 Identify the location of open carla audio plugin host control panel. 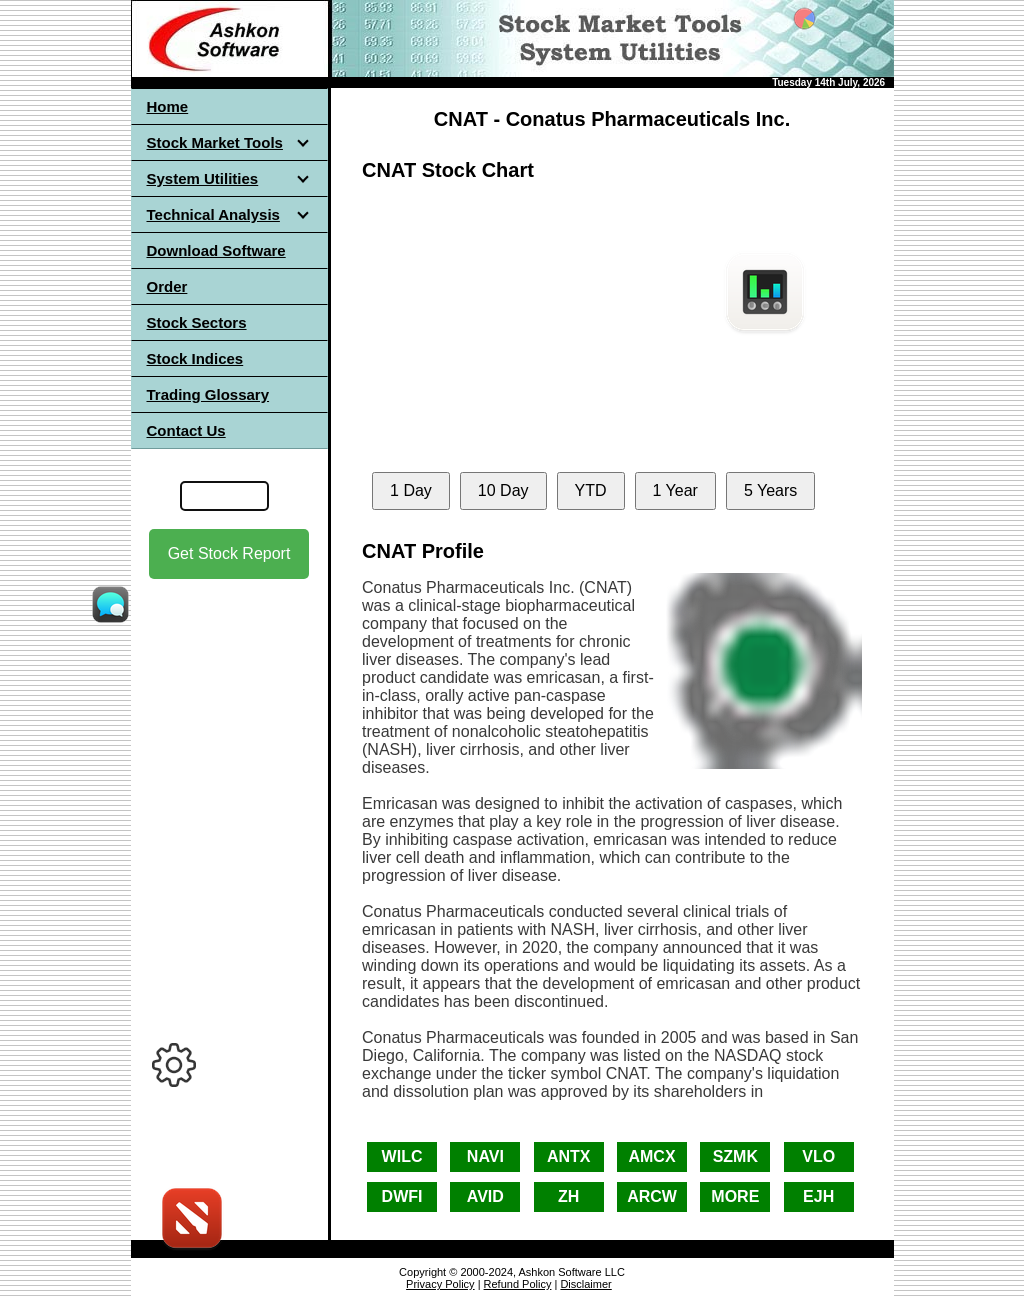
(765, 292).